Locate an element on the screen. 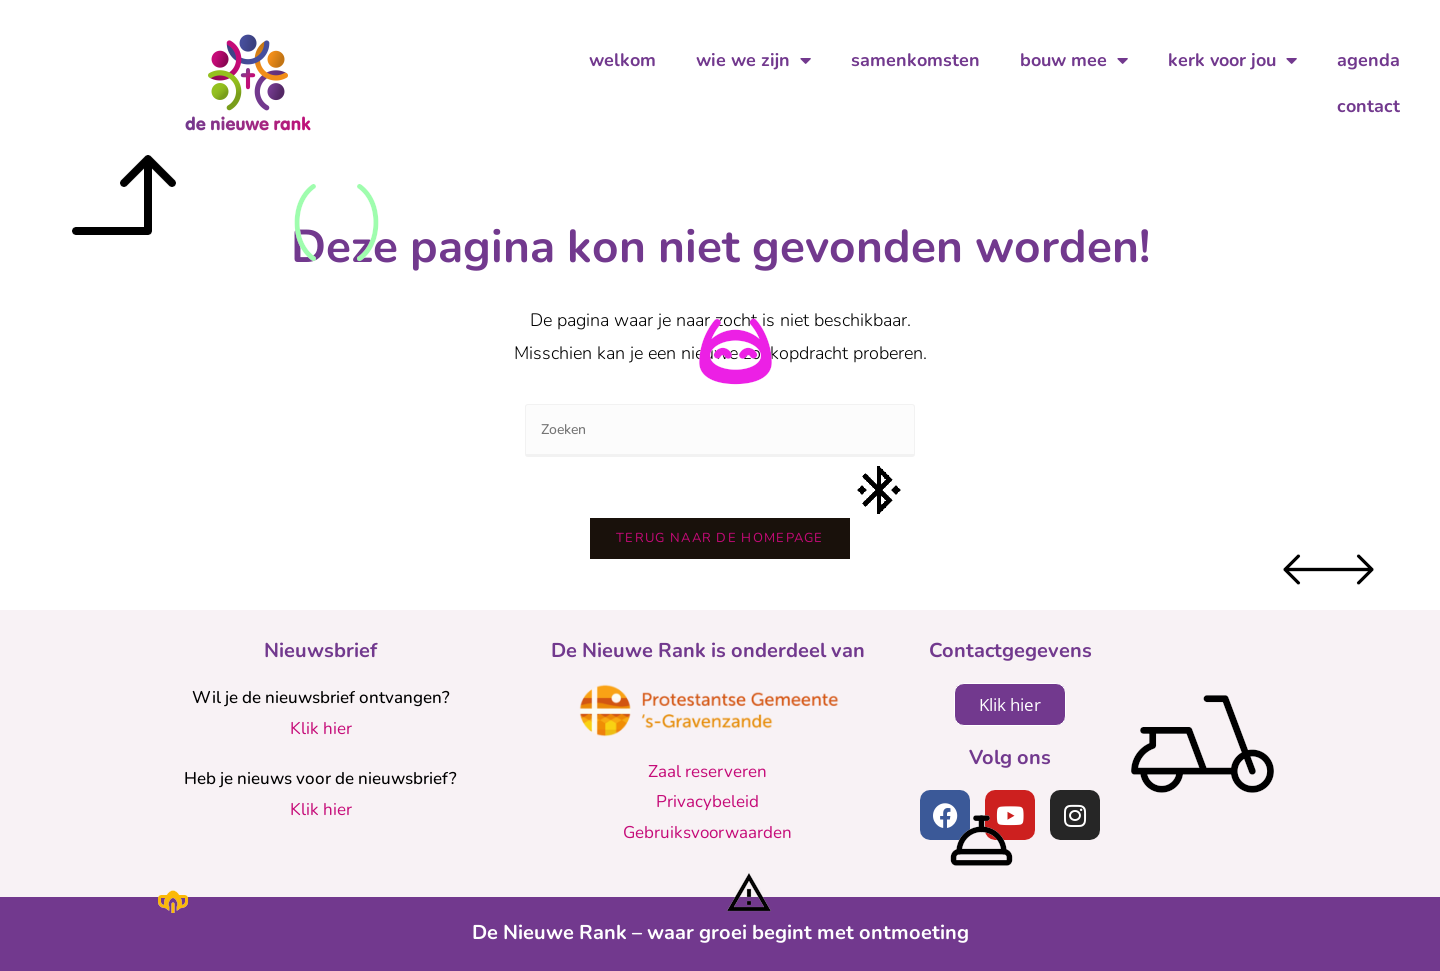 The height and width of the screenshot is (971, 1440). indicates a bot account or automated user is located at coordinates (735, 351).